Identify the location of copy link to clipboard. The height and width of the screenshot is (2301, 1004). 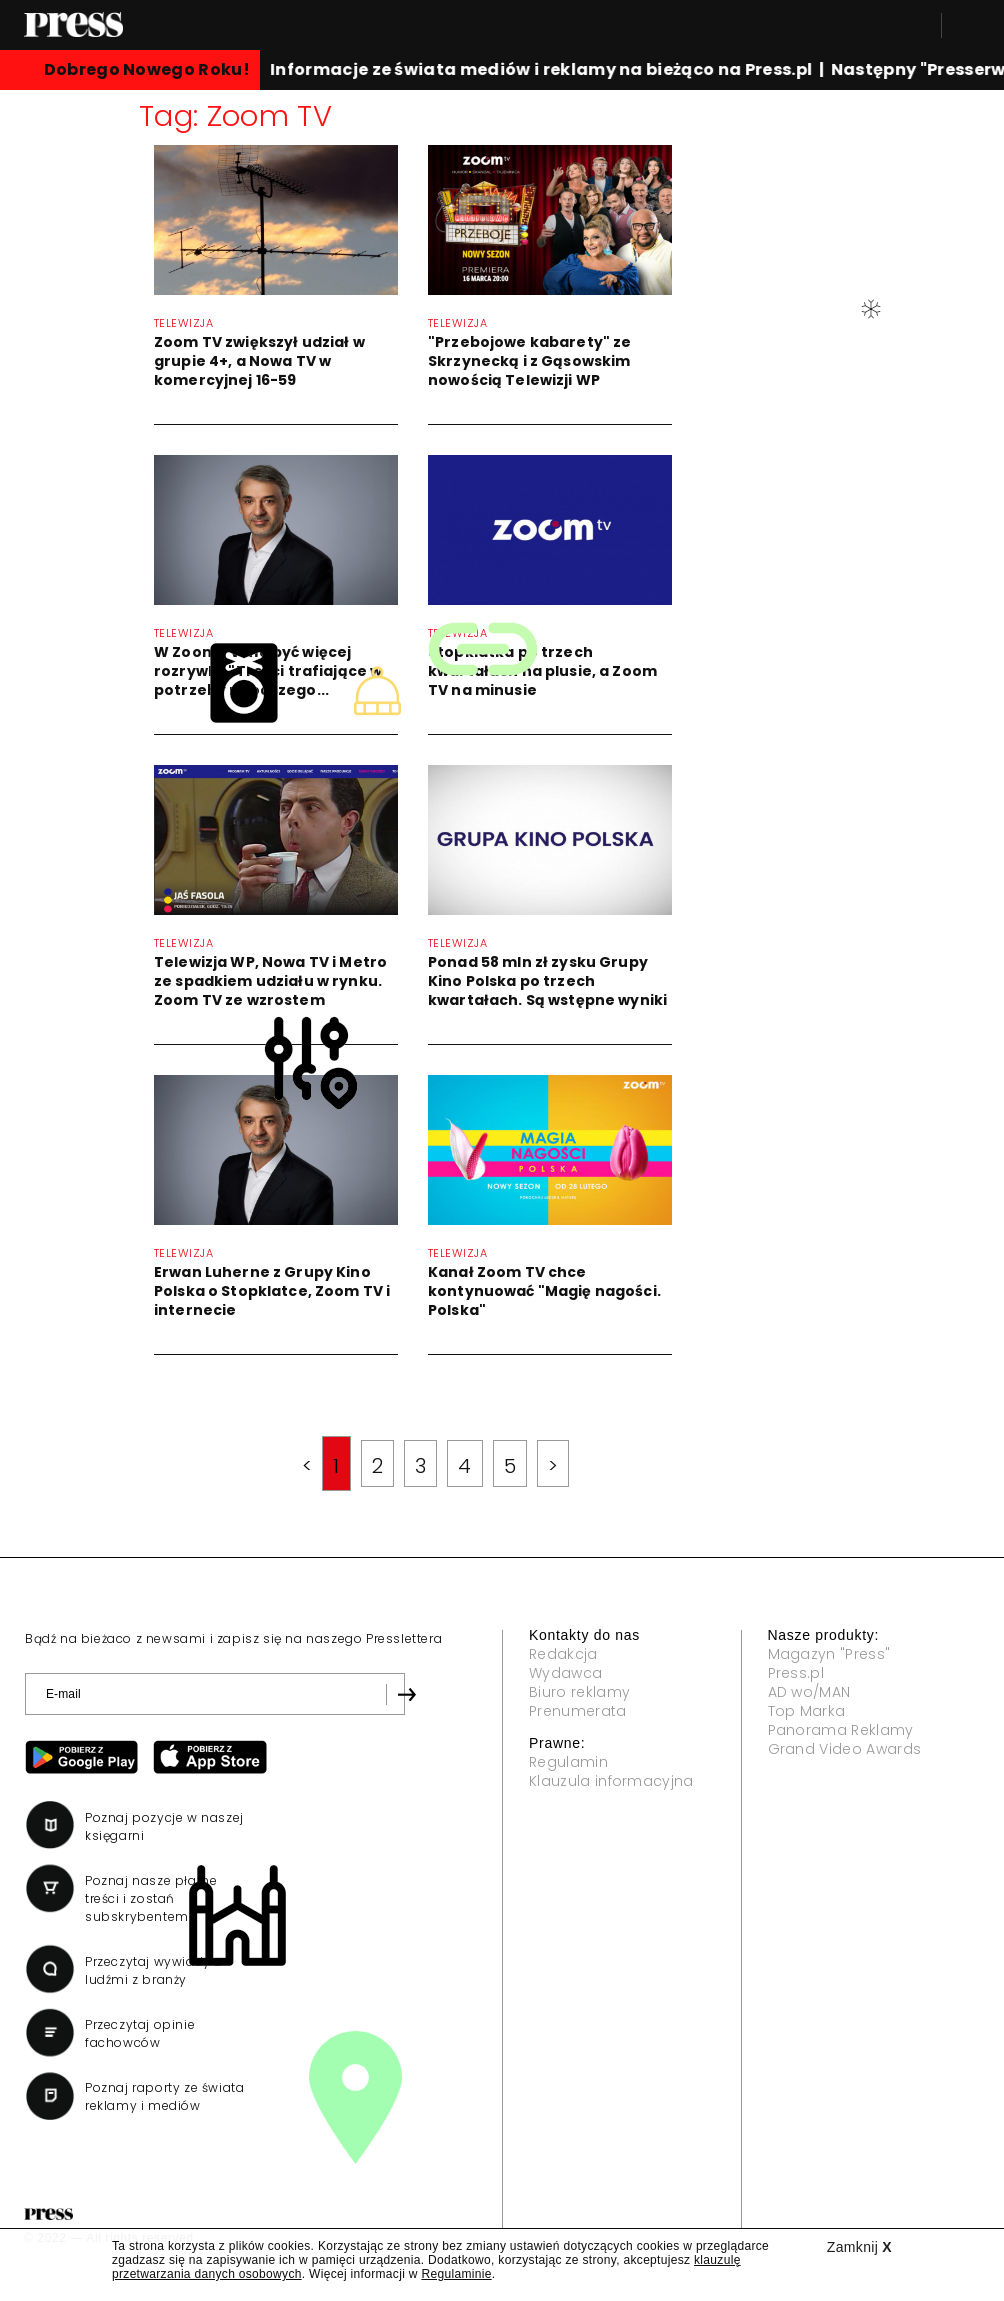
(483, 649).